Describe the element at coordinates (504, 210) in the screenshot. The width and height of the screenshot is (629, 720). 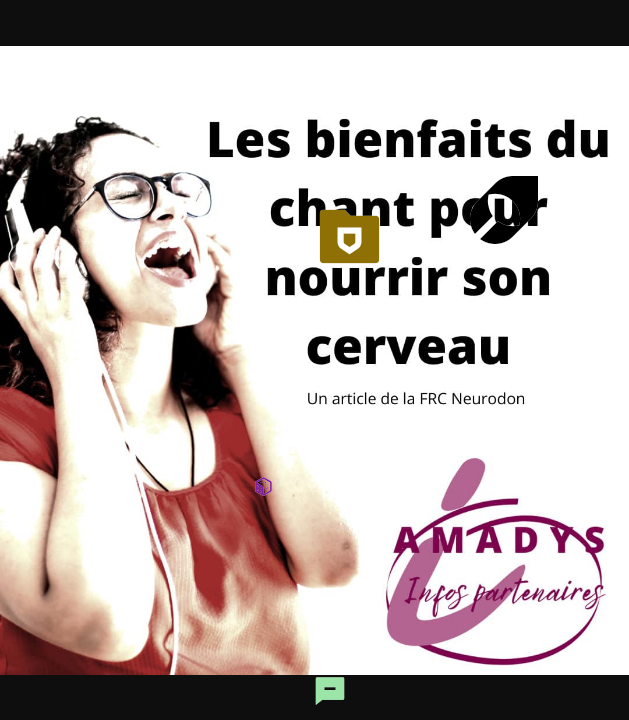
I see `visit mintlify documentation platform` at that location.